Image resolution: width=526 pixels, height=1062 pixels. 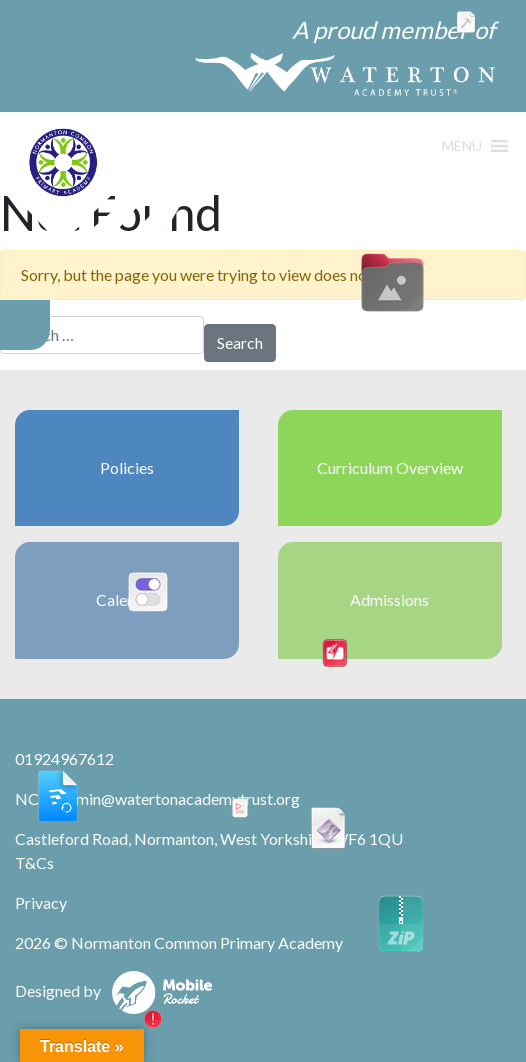 What do you see at coordinates (401, 924) in the screenshot?
I see `open or extract a compressed zip file` at bounding box center [401, 924].